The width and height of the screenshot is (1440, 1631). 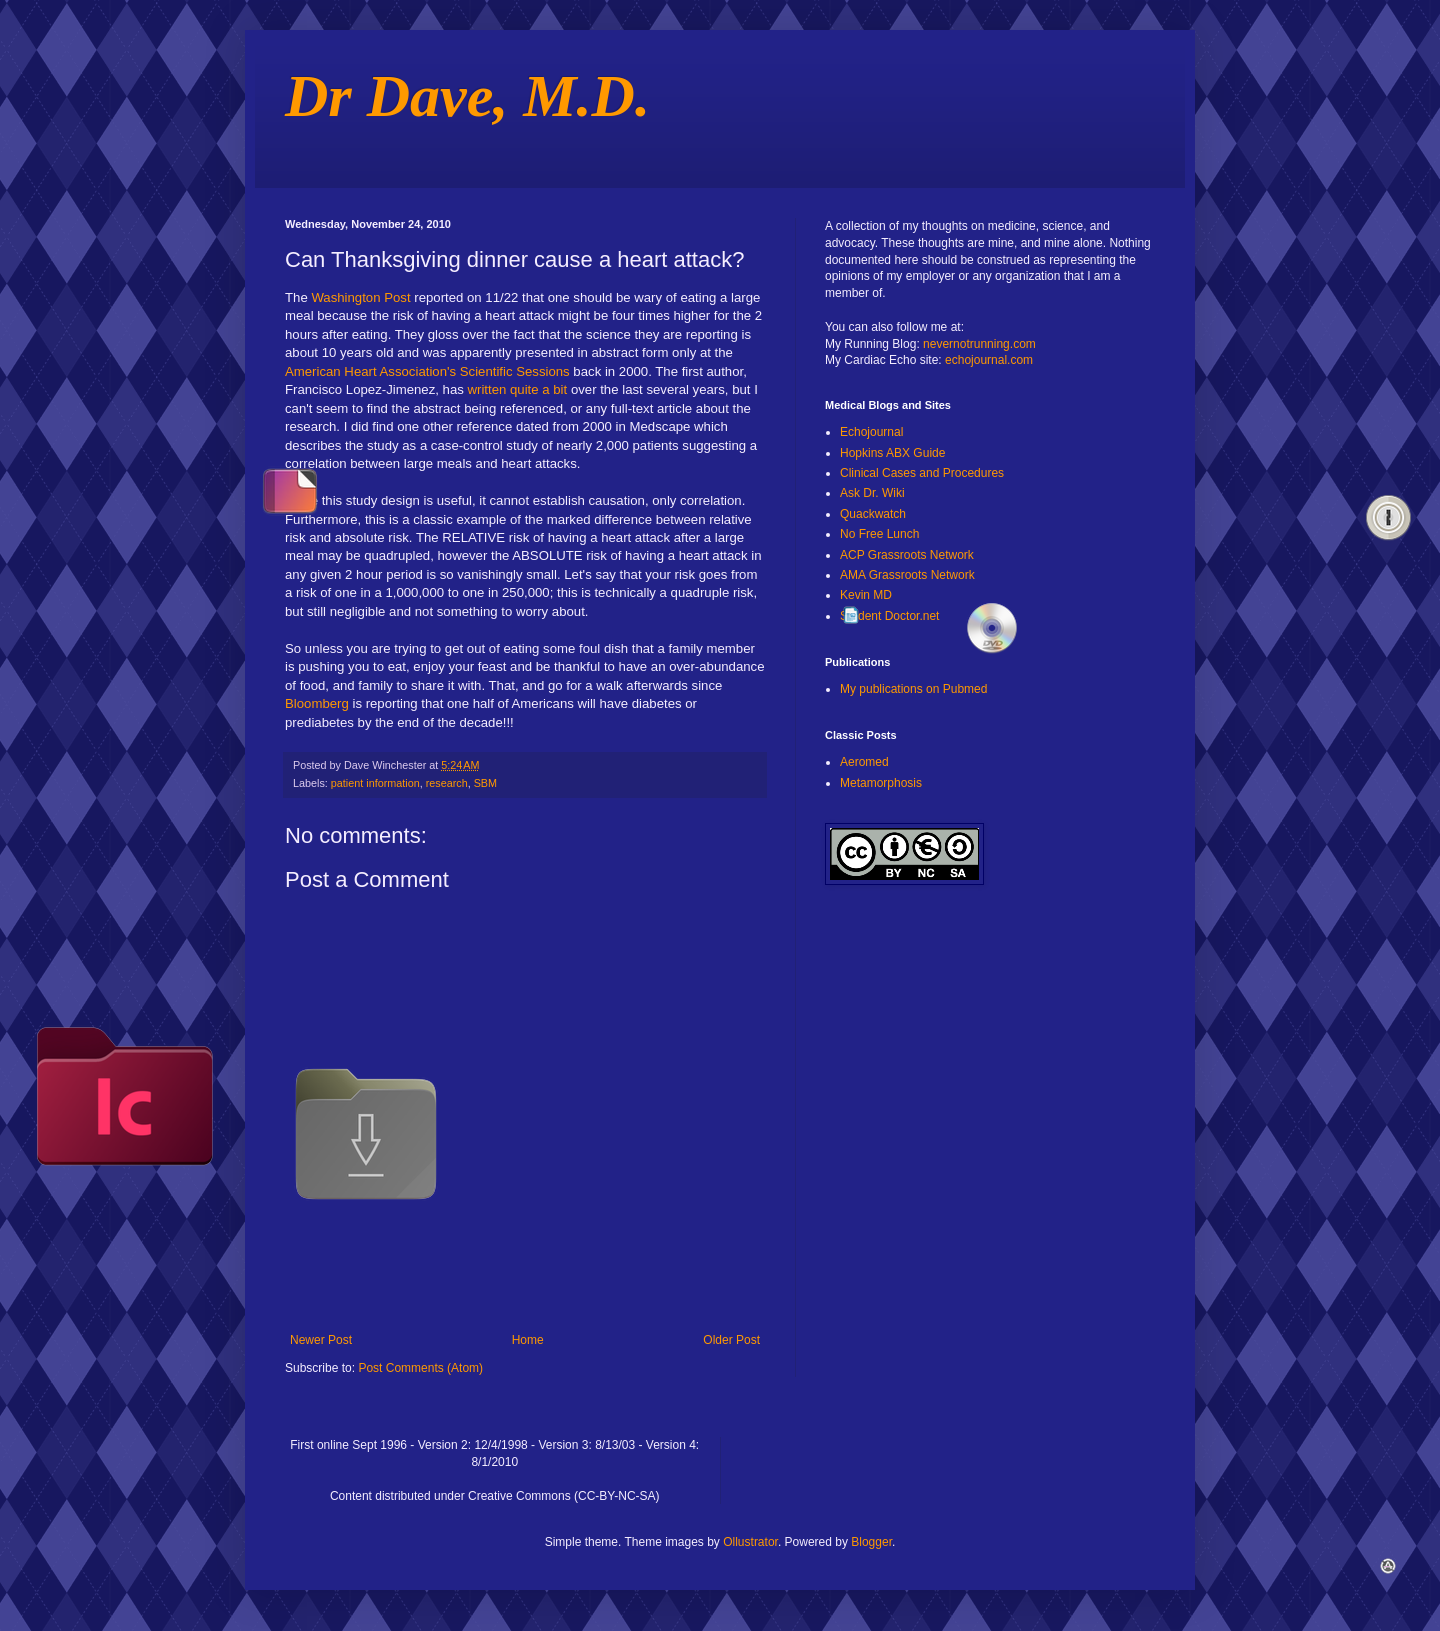 I want to click on folder containing adobe incopy files, so click(x=124, y=1101).